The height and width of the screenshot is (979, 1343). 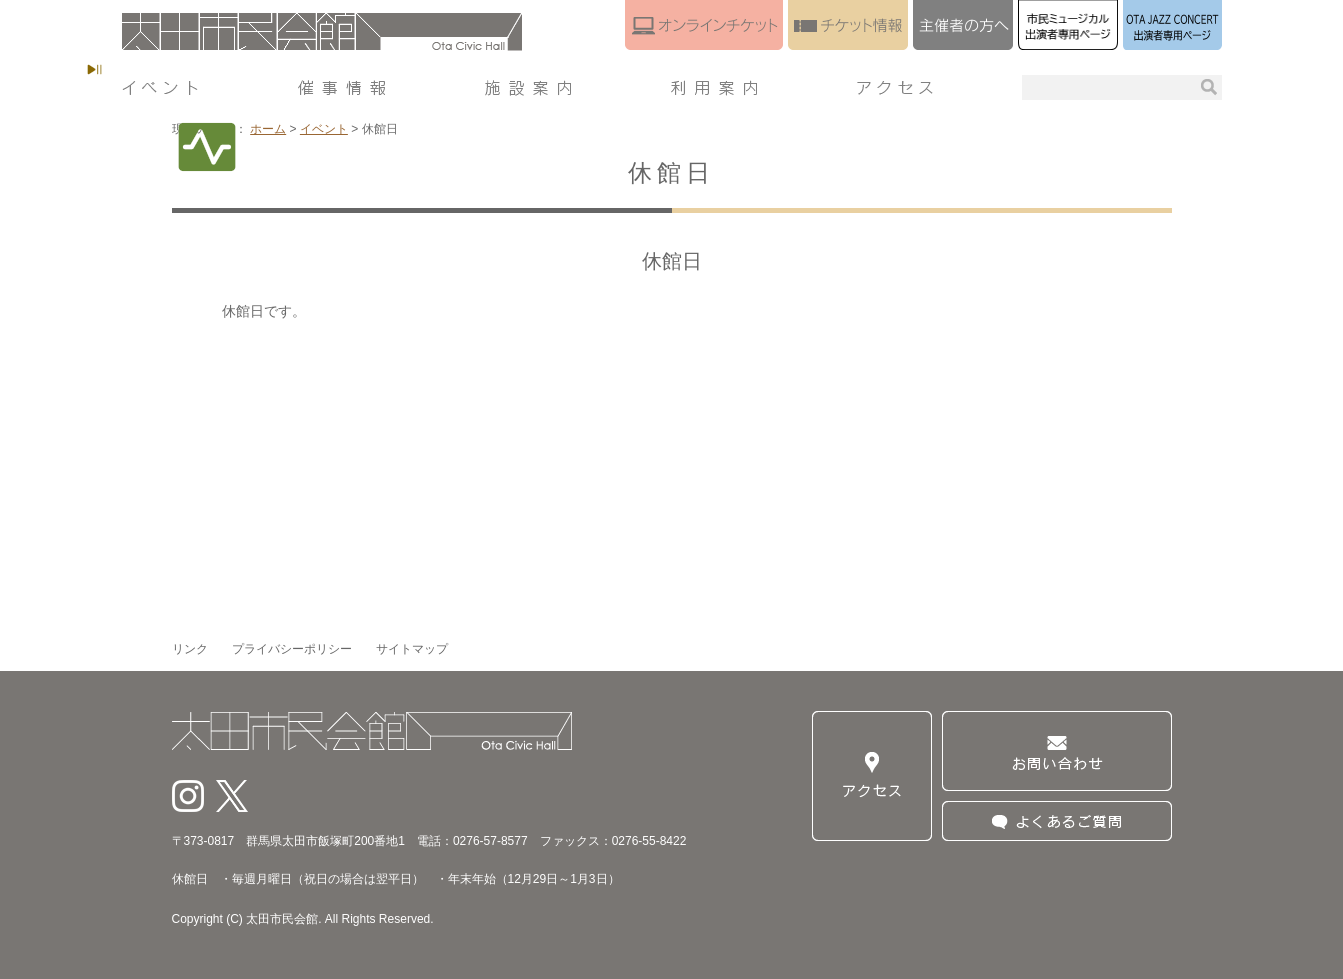 I want to click on view health or heart rate data, so click(x=207, y=147).